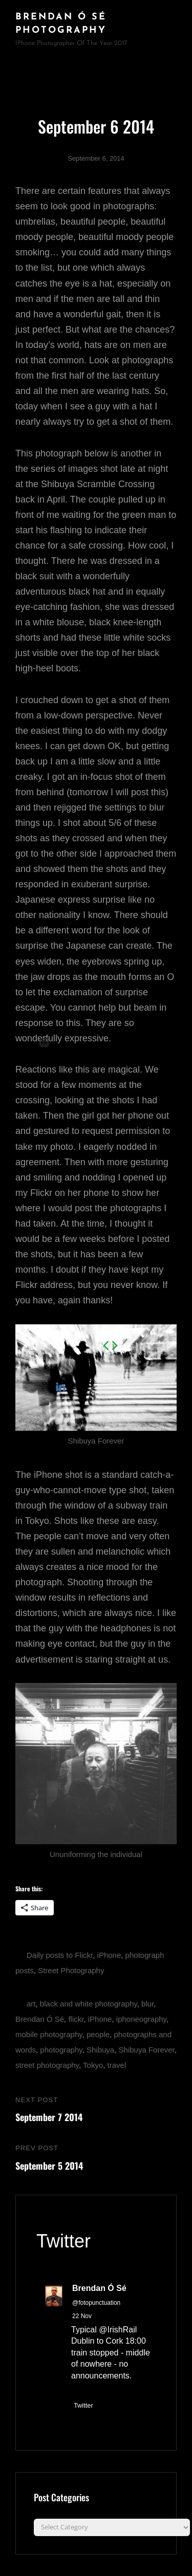 Image resolution: width=192 pixels, height=2576 pixels. Describe the element at coordinates (110, 1345) in the screenshot. I see `view or edit source code` at that location.